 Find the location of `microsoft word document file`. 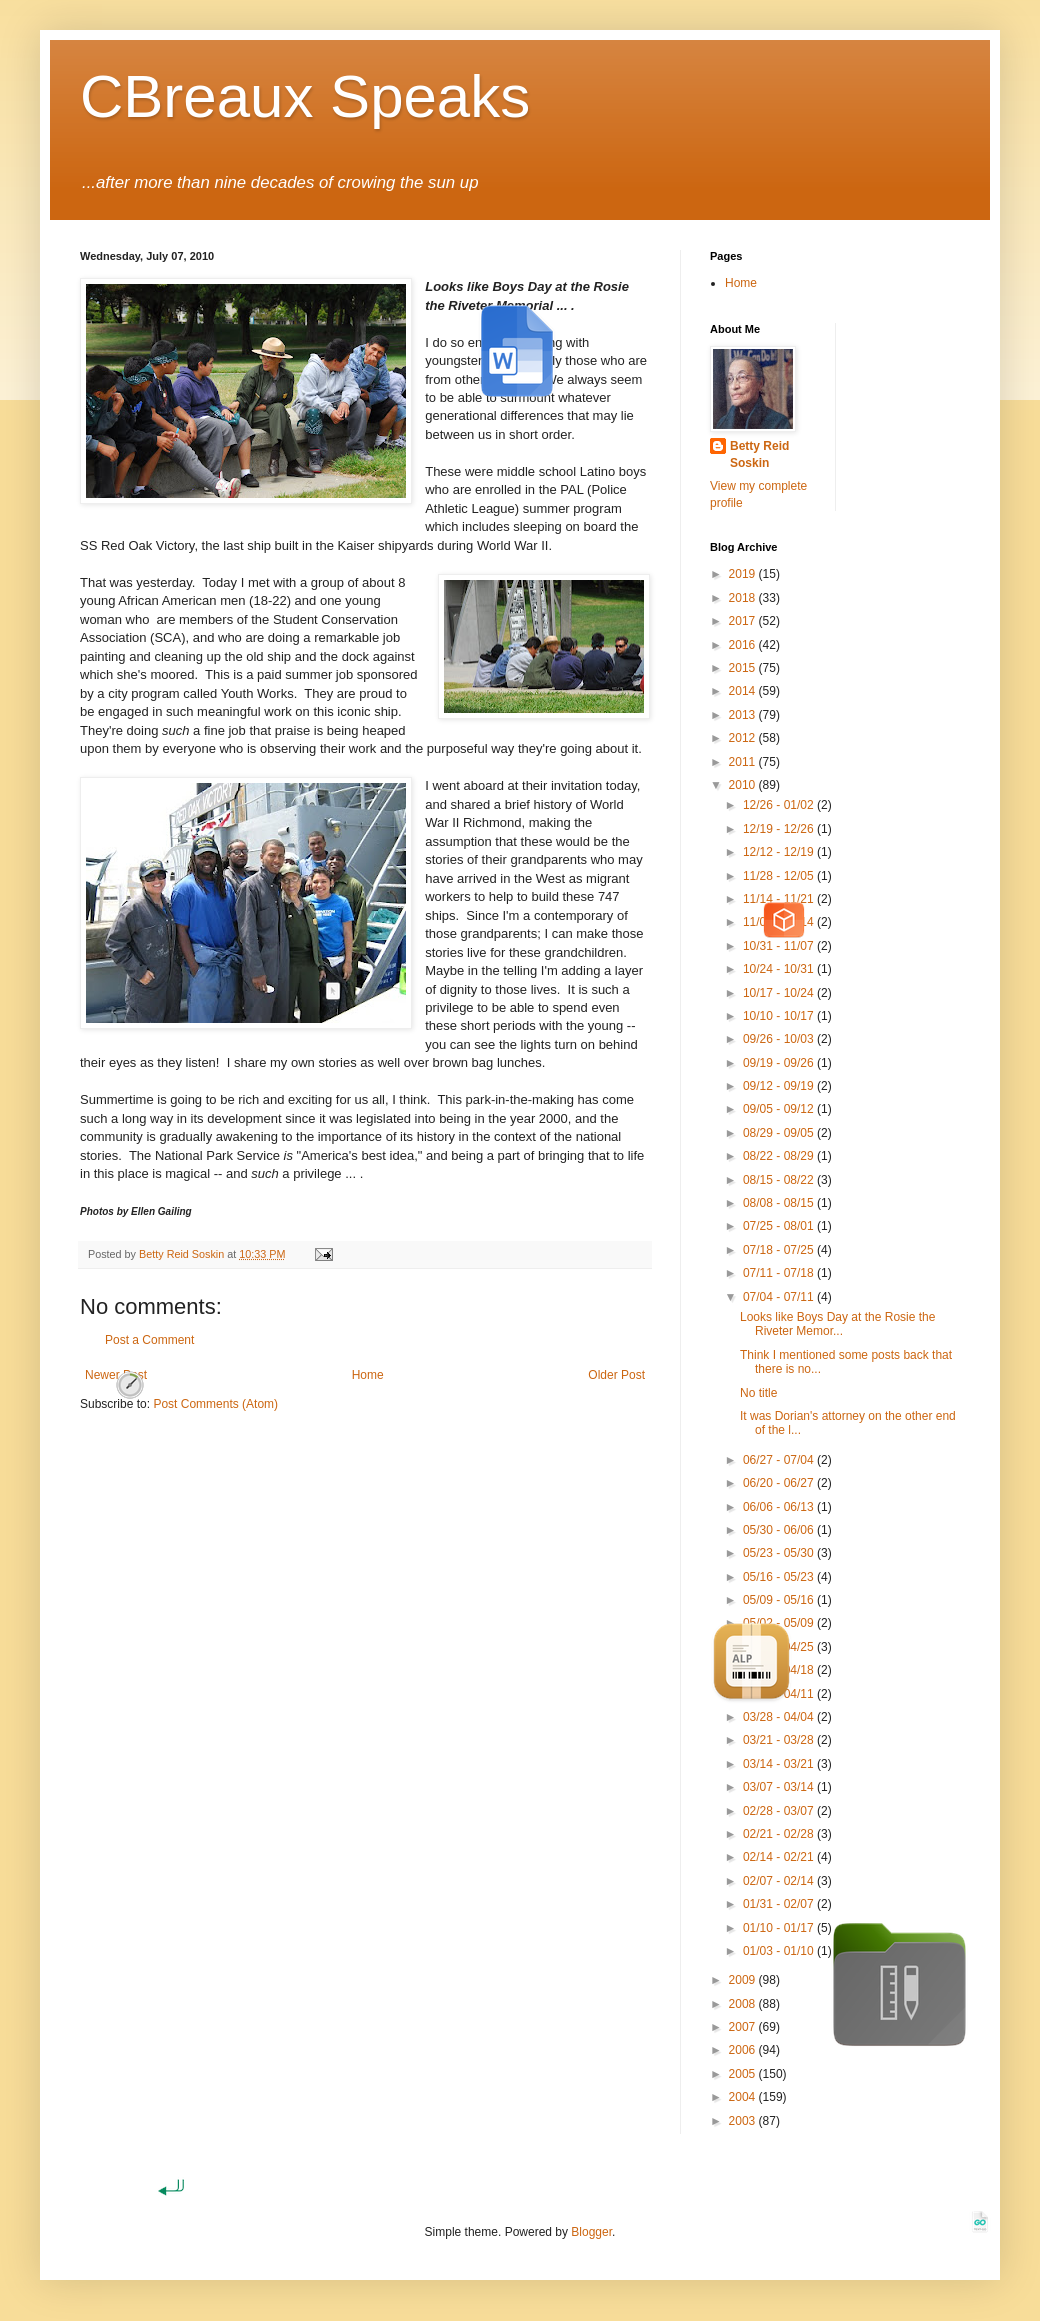

microsoft word document file is located at coordinates (517, 351).